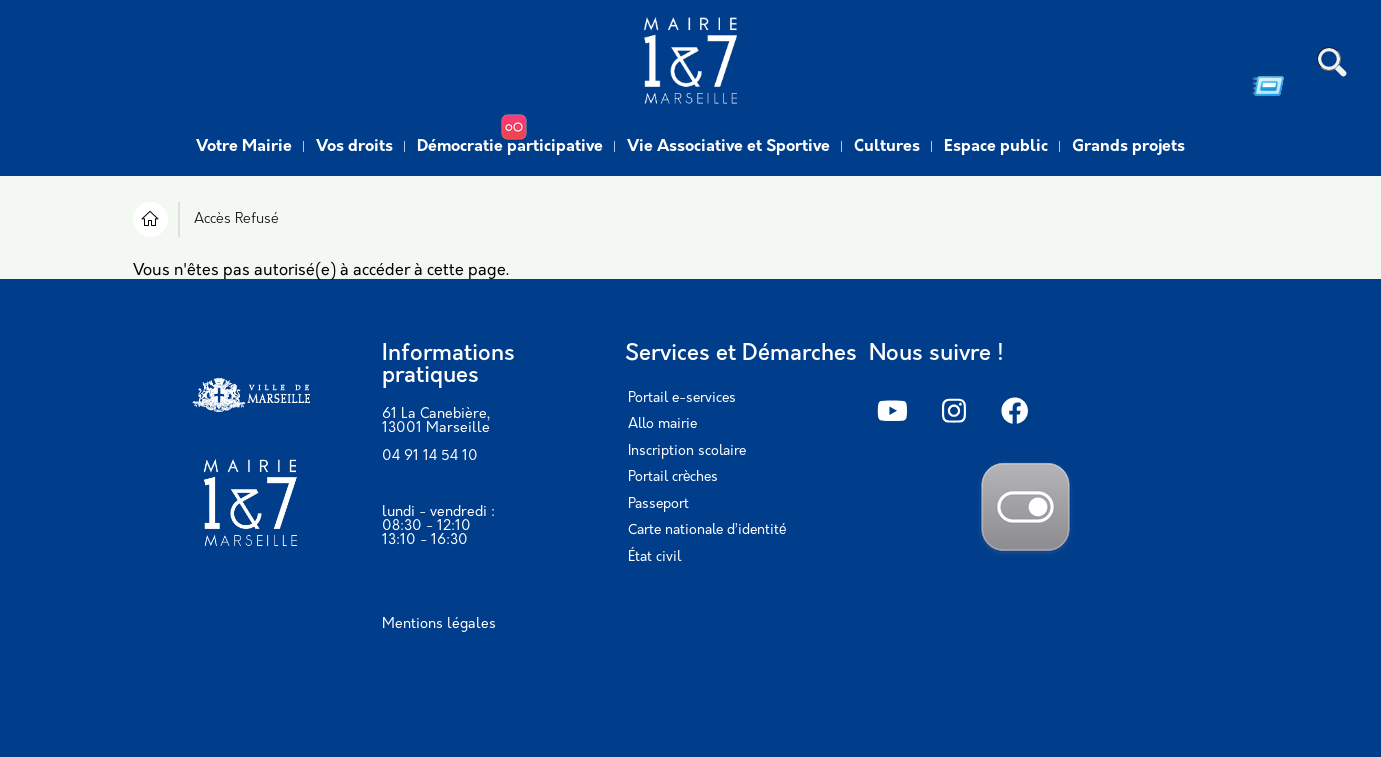 The width and height of the screenshot is (1381, 757). Describe the element at coordinates (514, 127) in the screenshot. I see `launch genymotion android emulator` at that location.